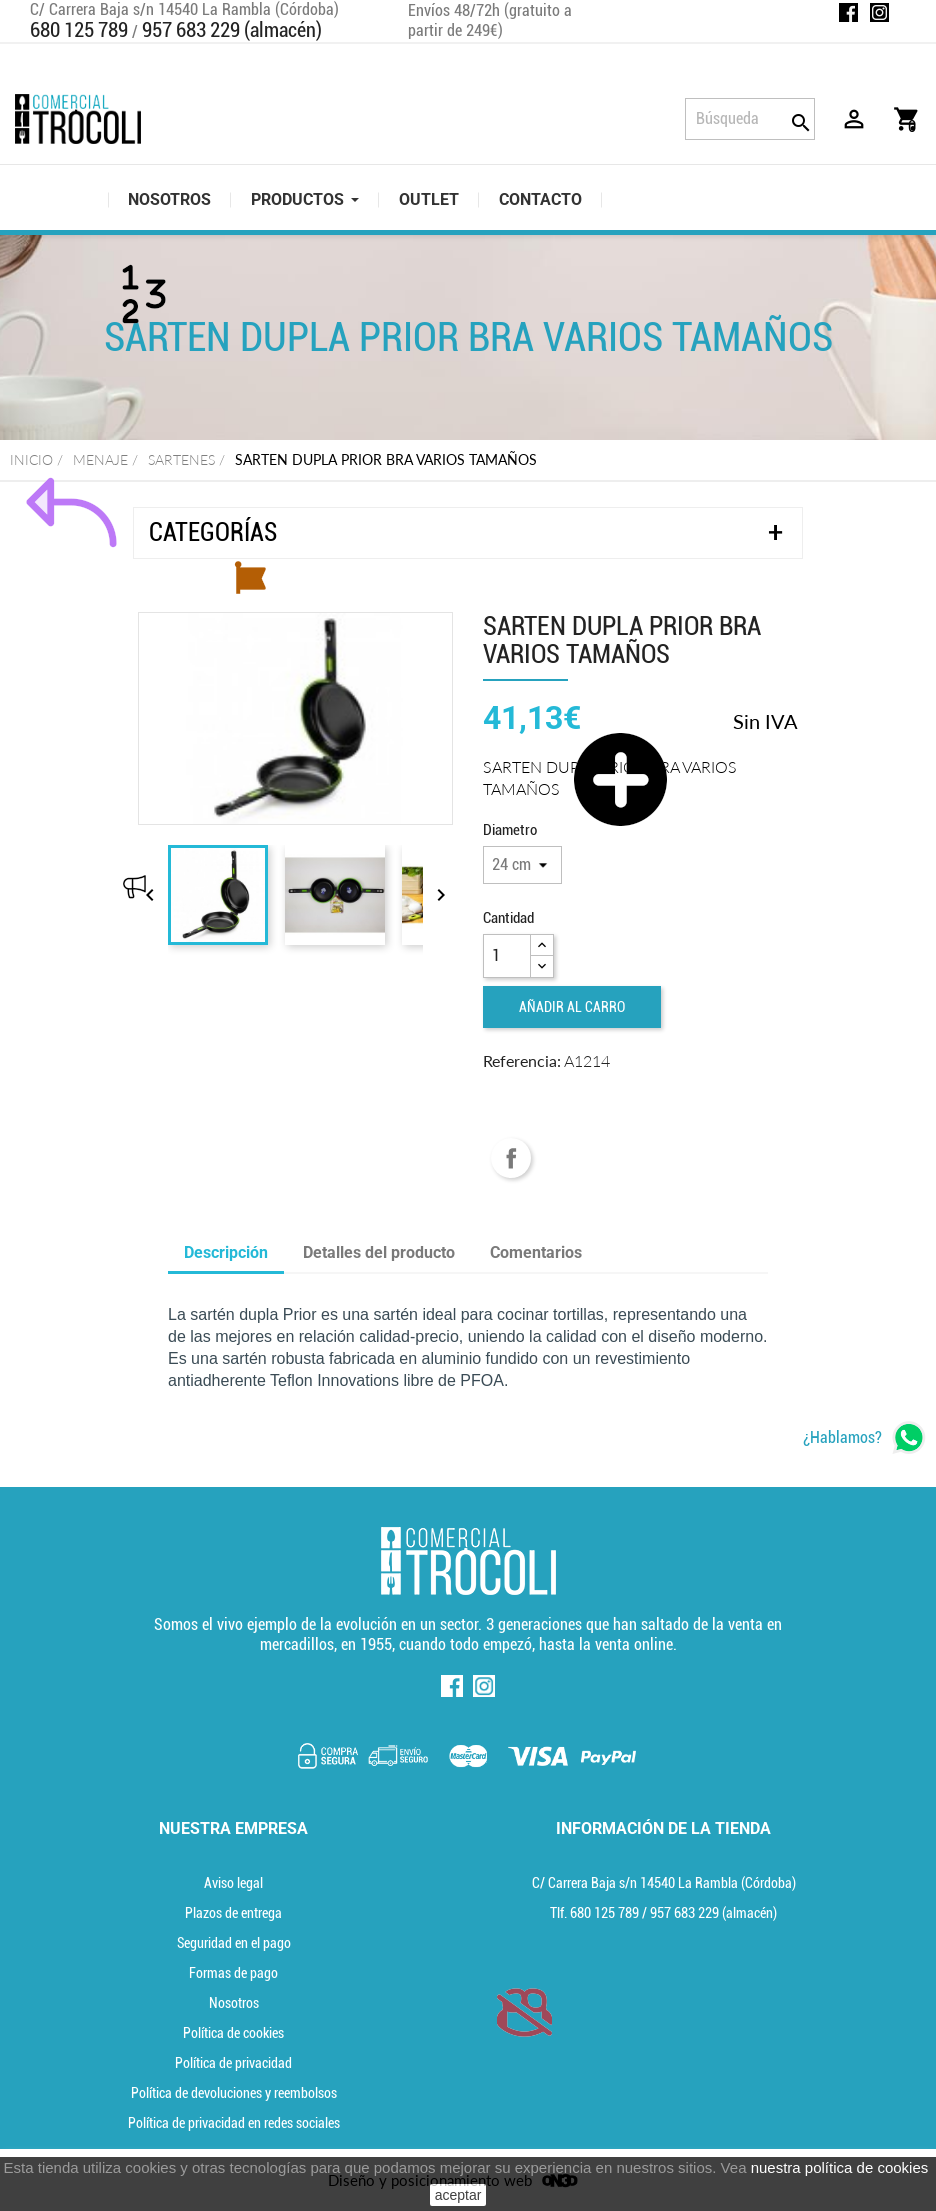  What do you see at coordinates (71, 512) in the screenshot?
I see `reply to a message` at bounding box center [71, 512].